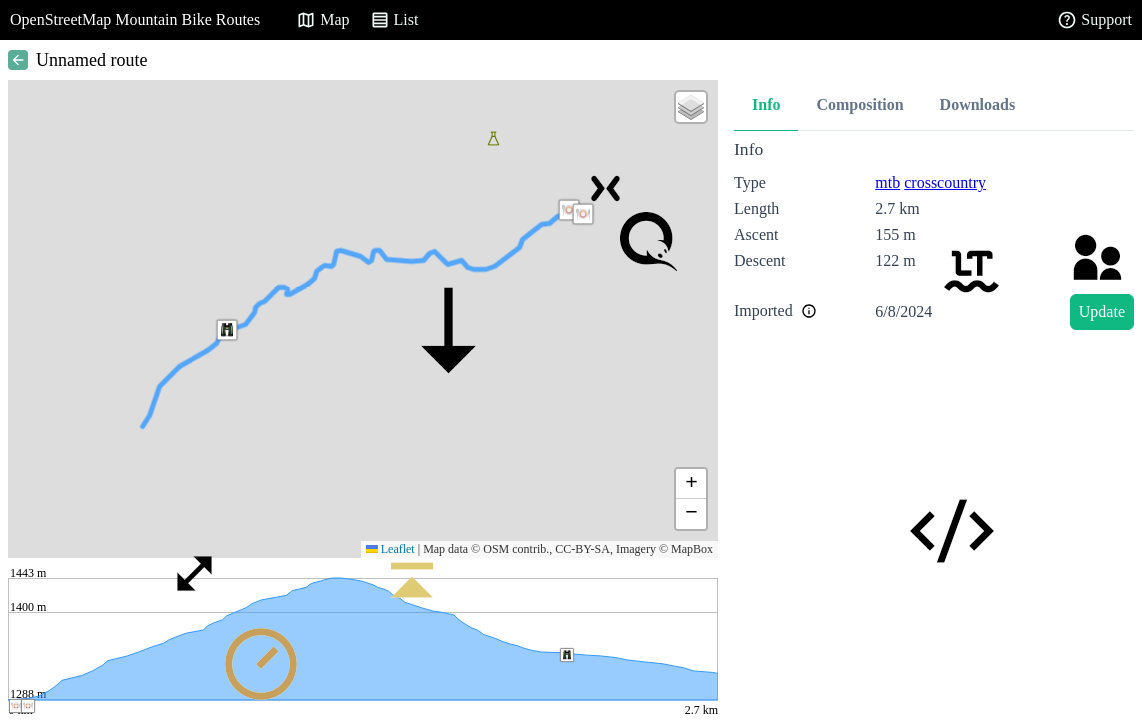  Describe the element at coordinates (448, 330) in the screenshot. I see `scroll down or view more content` at that location.